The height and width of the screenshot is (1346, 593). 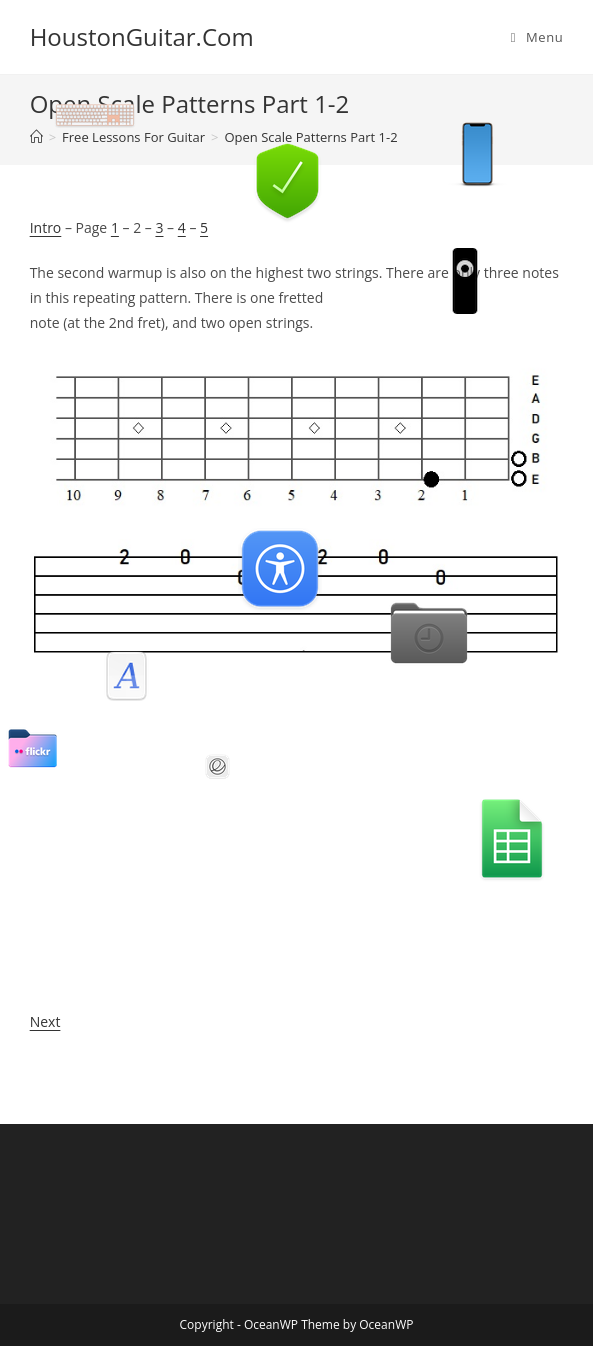 What do you see at coordinates (477, 154) in the screenshot?
I see `indicates a connected iPhone device` at bounding box center [477, 154].